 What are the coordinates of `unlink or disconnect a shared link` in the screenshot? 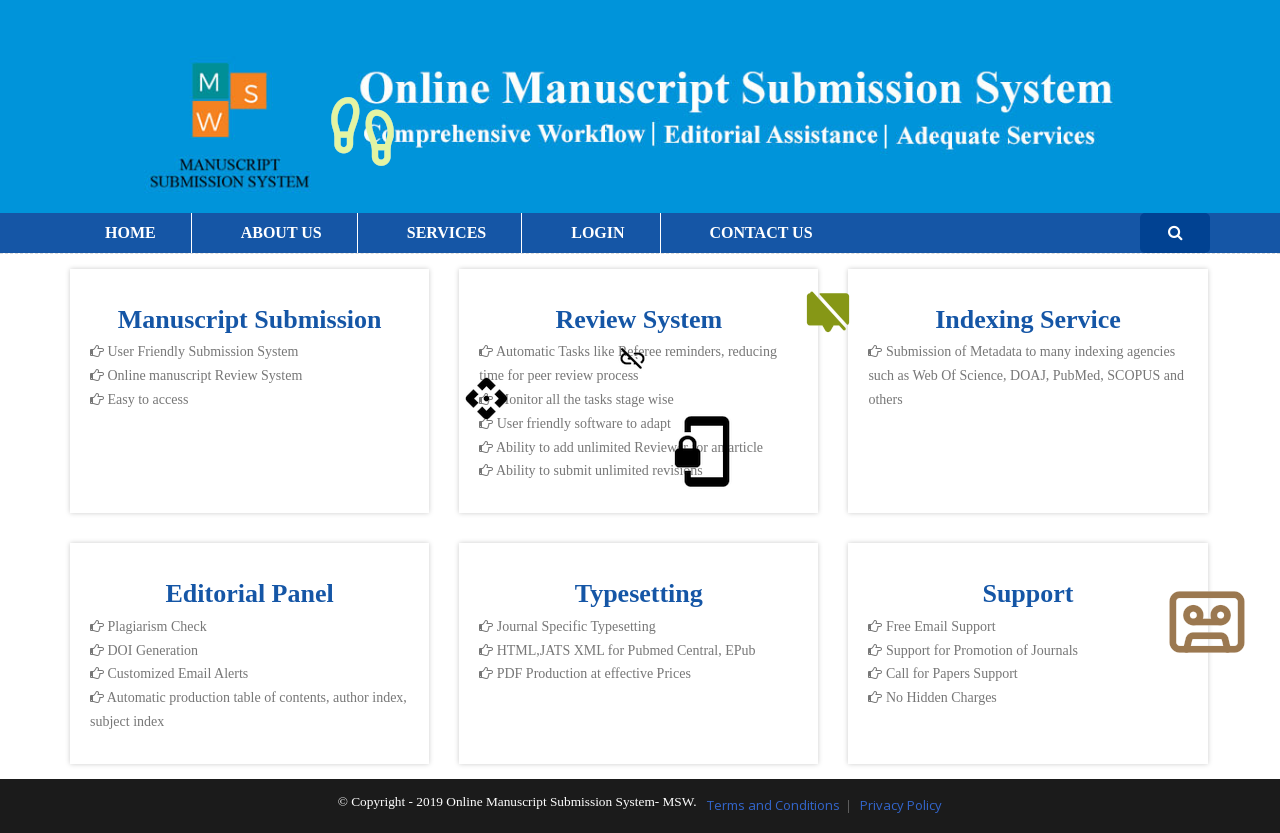 It's located at (632, 358).